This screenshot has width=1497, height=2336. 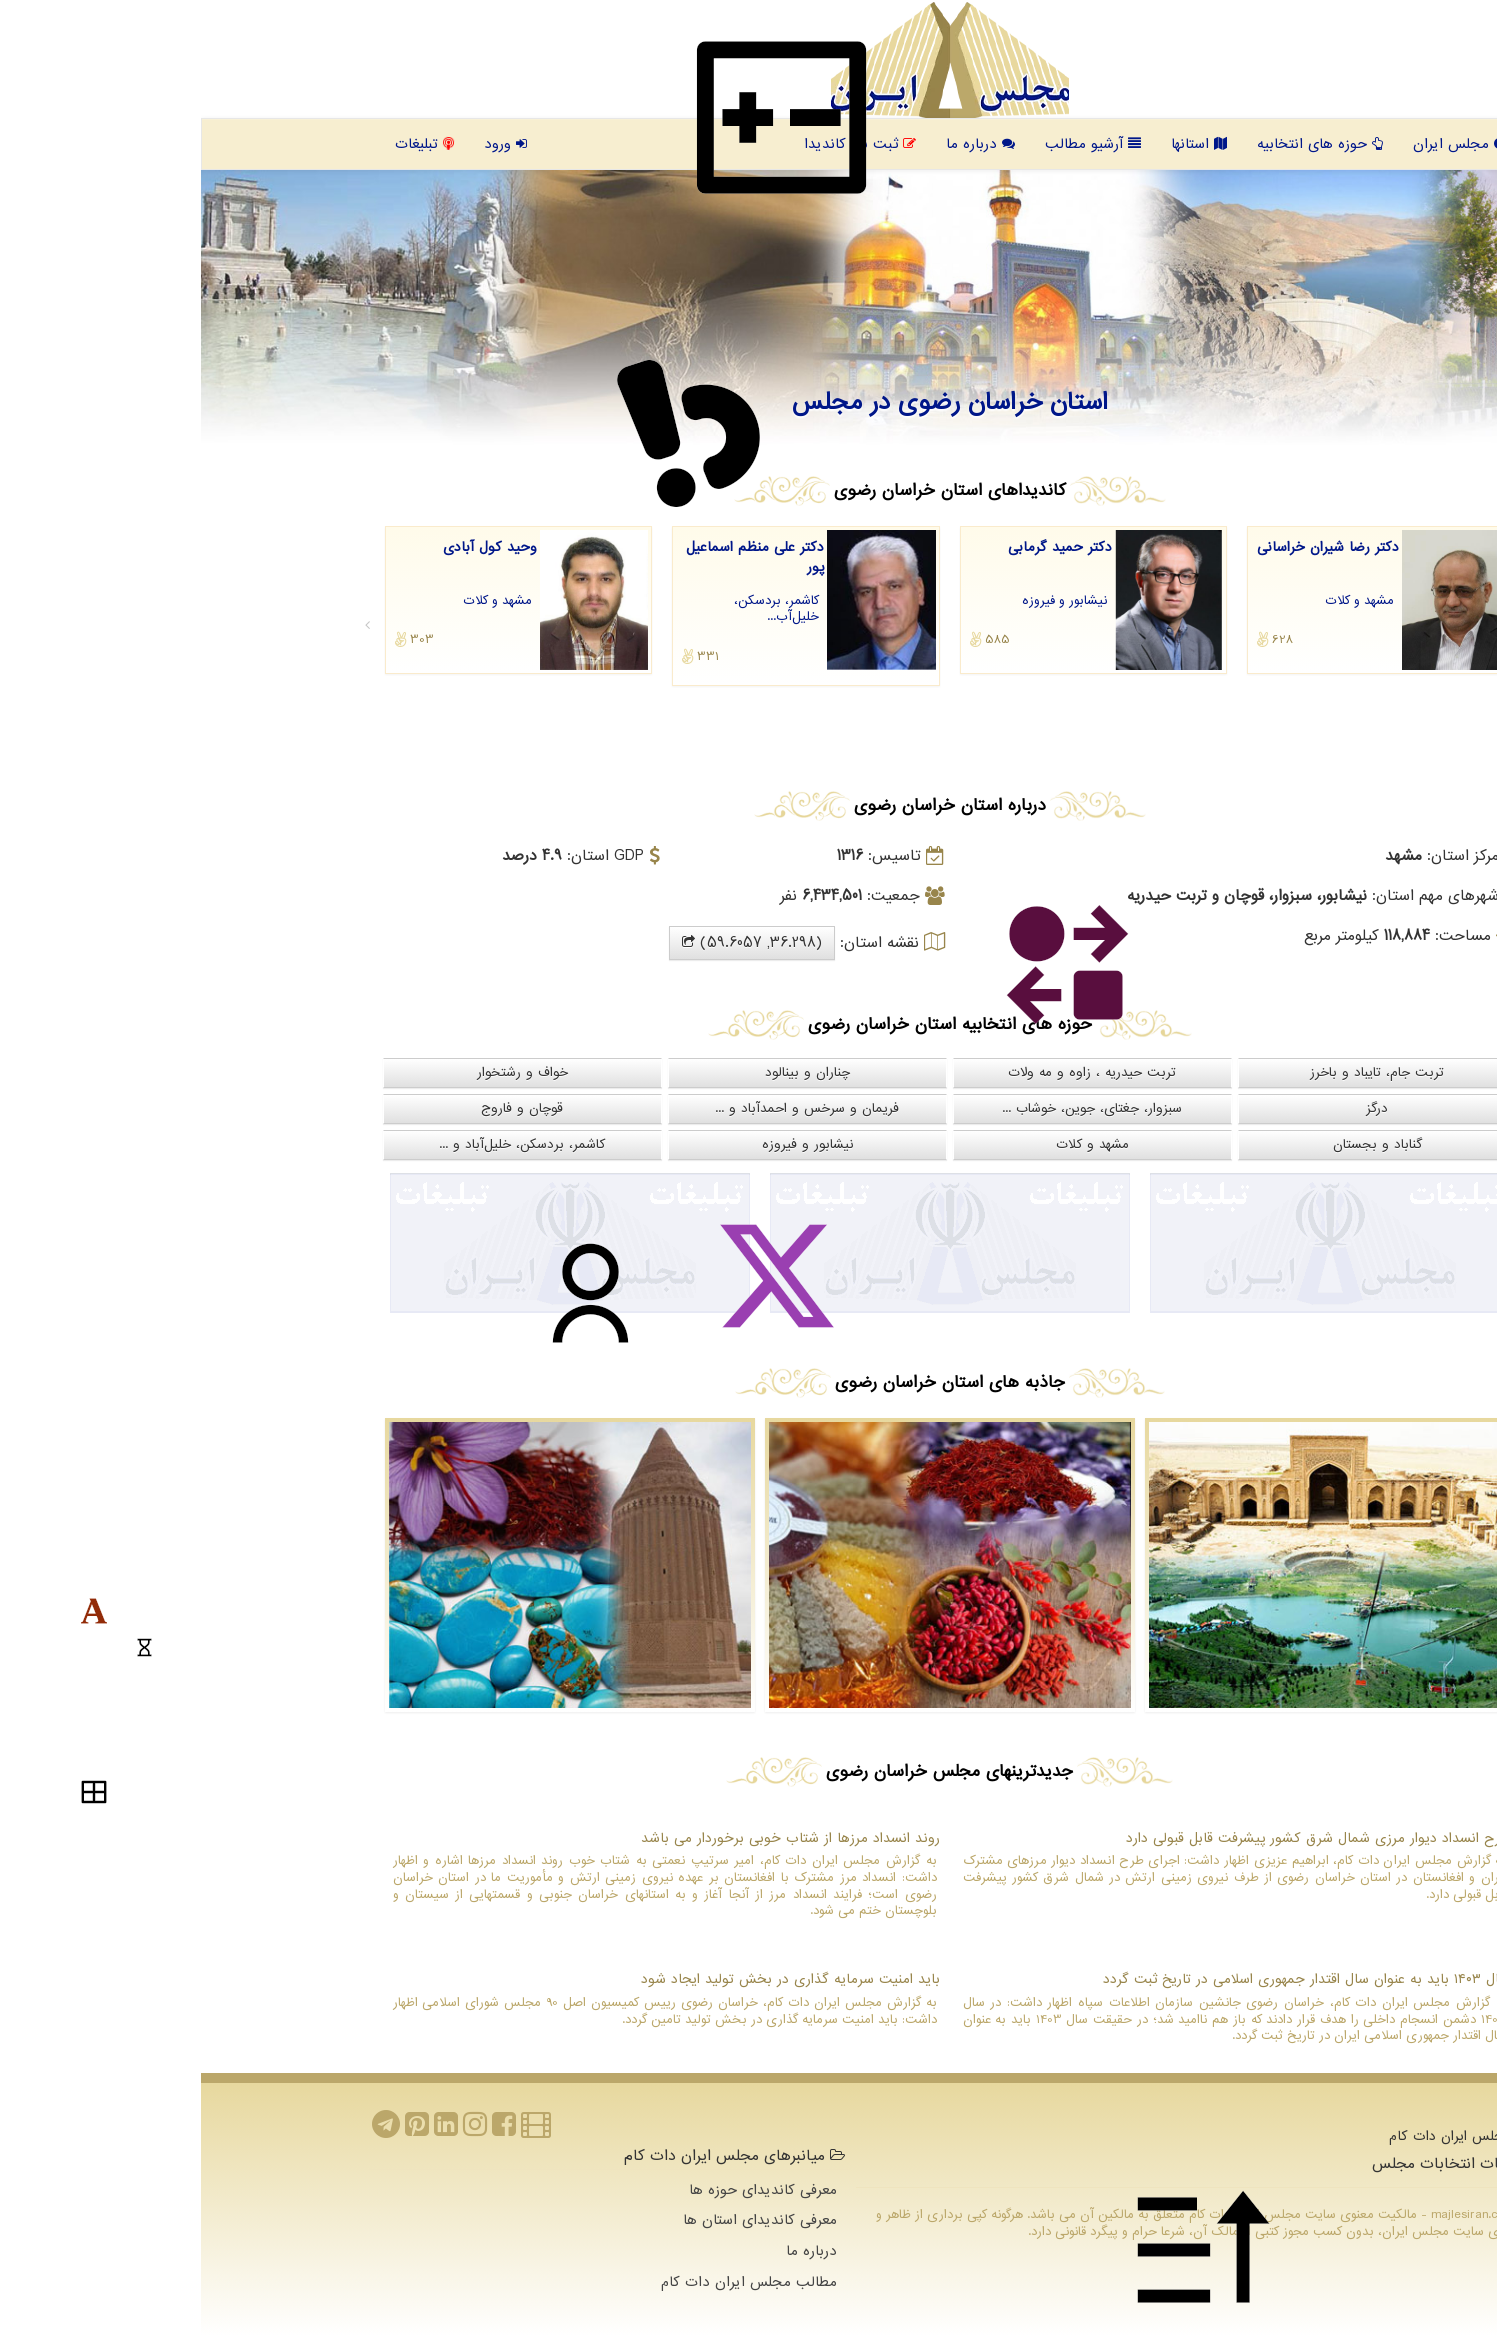 What do you see at coordinates (777, 1276) in the screenshot?
I see `share to X (formerly Twitter)` at bounding box center [777, 1276].